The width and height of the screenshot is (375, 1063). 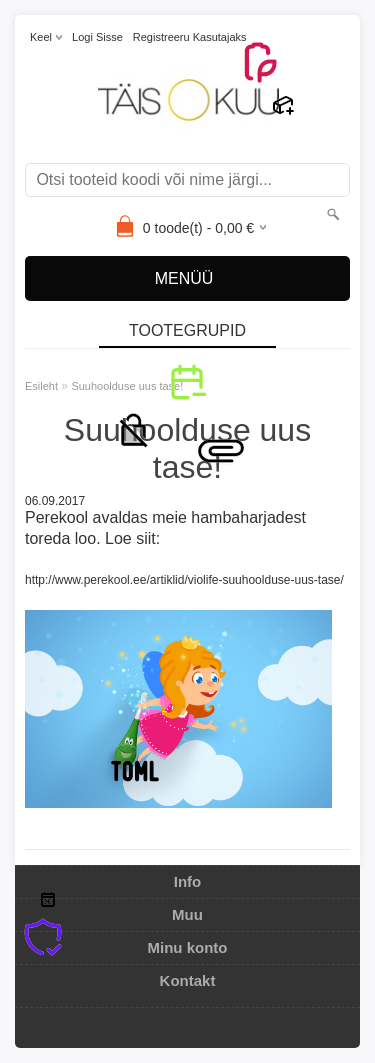 What do you see at coordinates (135, 771) in the screenshot?
I see `indicates a TOML configuration file` at bounding box center [135, 771].